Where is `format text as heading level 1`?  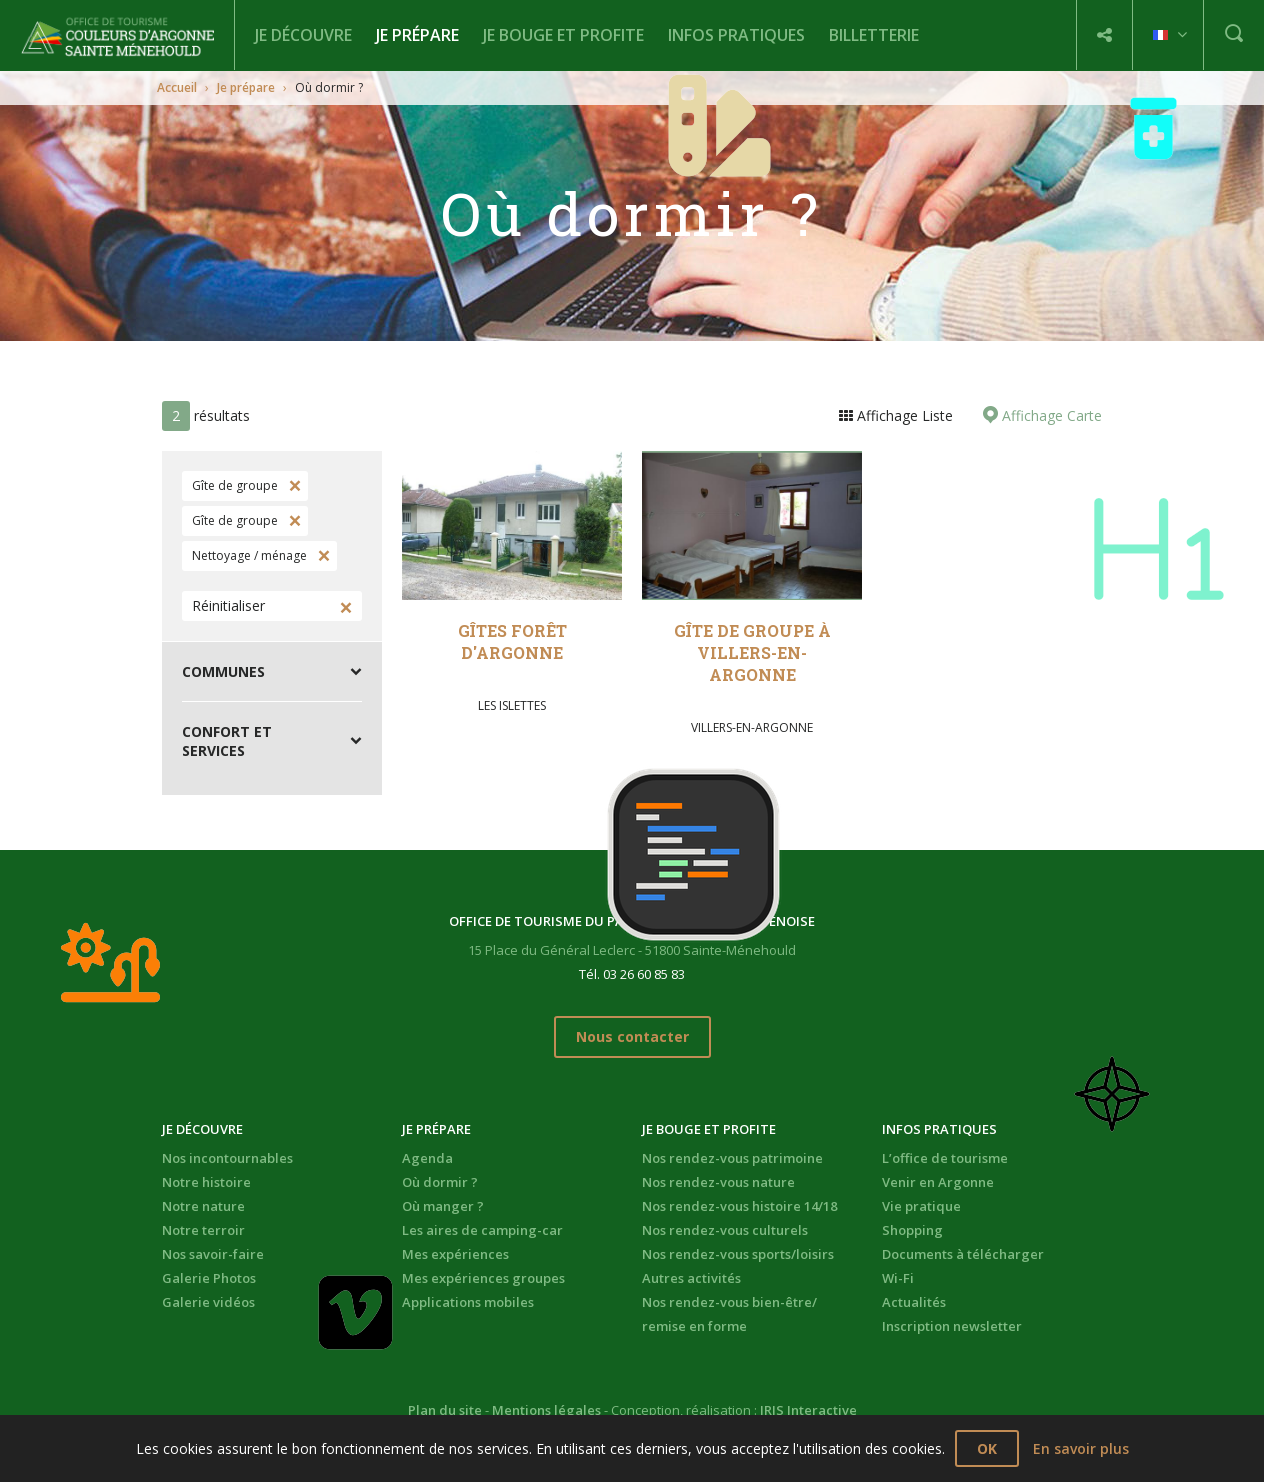
format text as heading level 1 is located at coordinates (1159, 549).